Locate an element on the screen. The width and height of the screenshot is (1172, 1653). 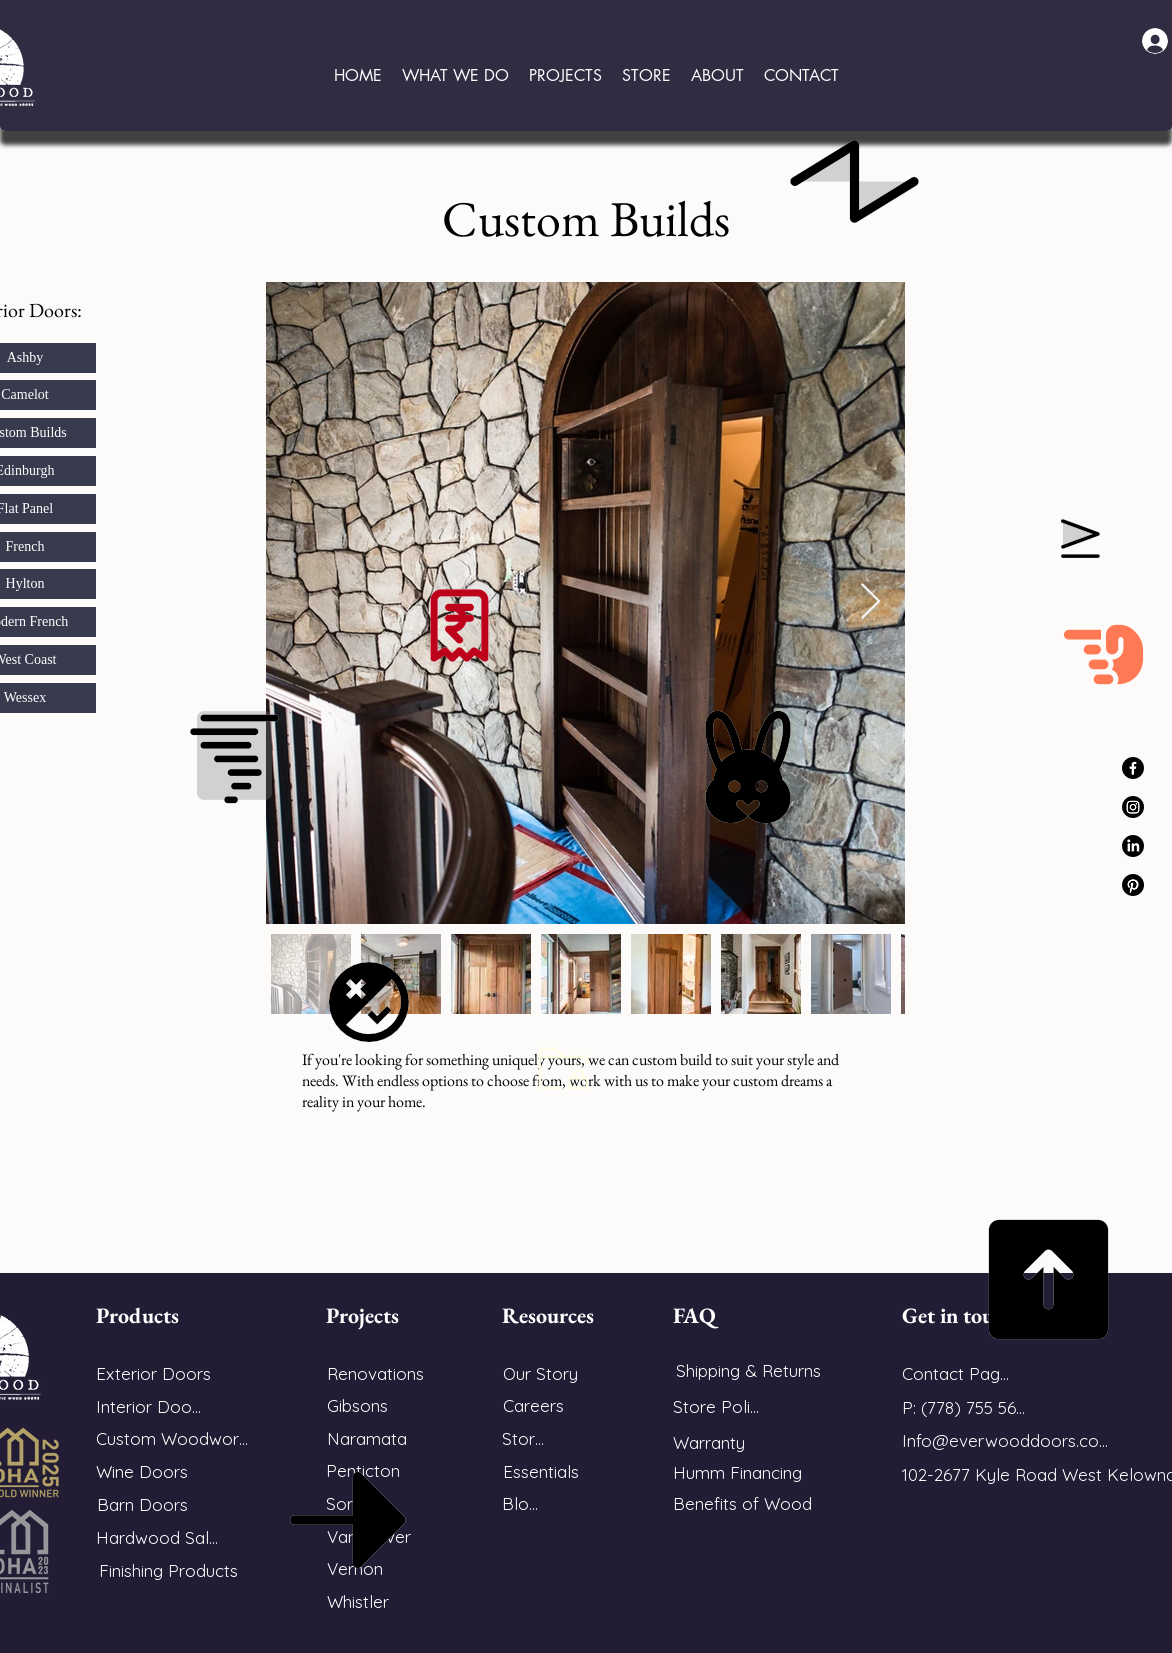
adjust sawtooth waveform settings is located at coordinates (854, 181).